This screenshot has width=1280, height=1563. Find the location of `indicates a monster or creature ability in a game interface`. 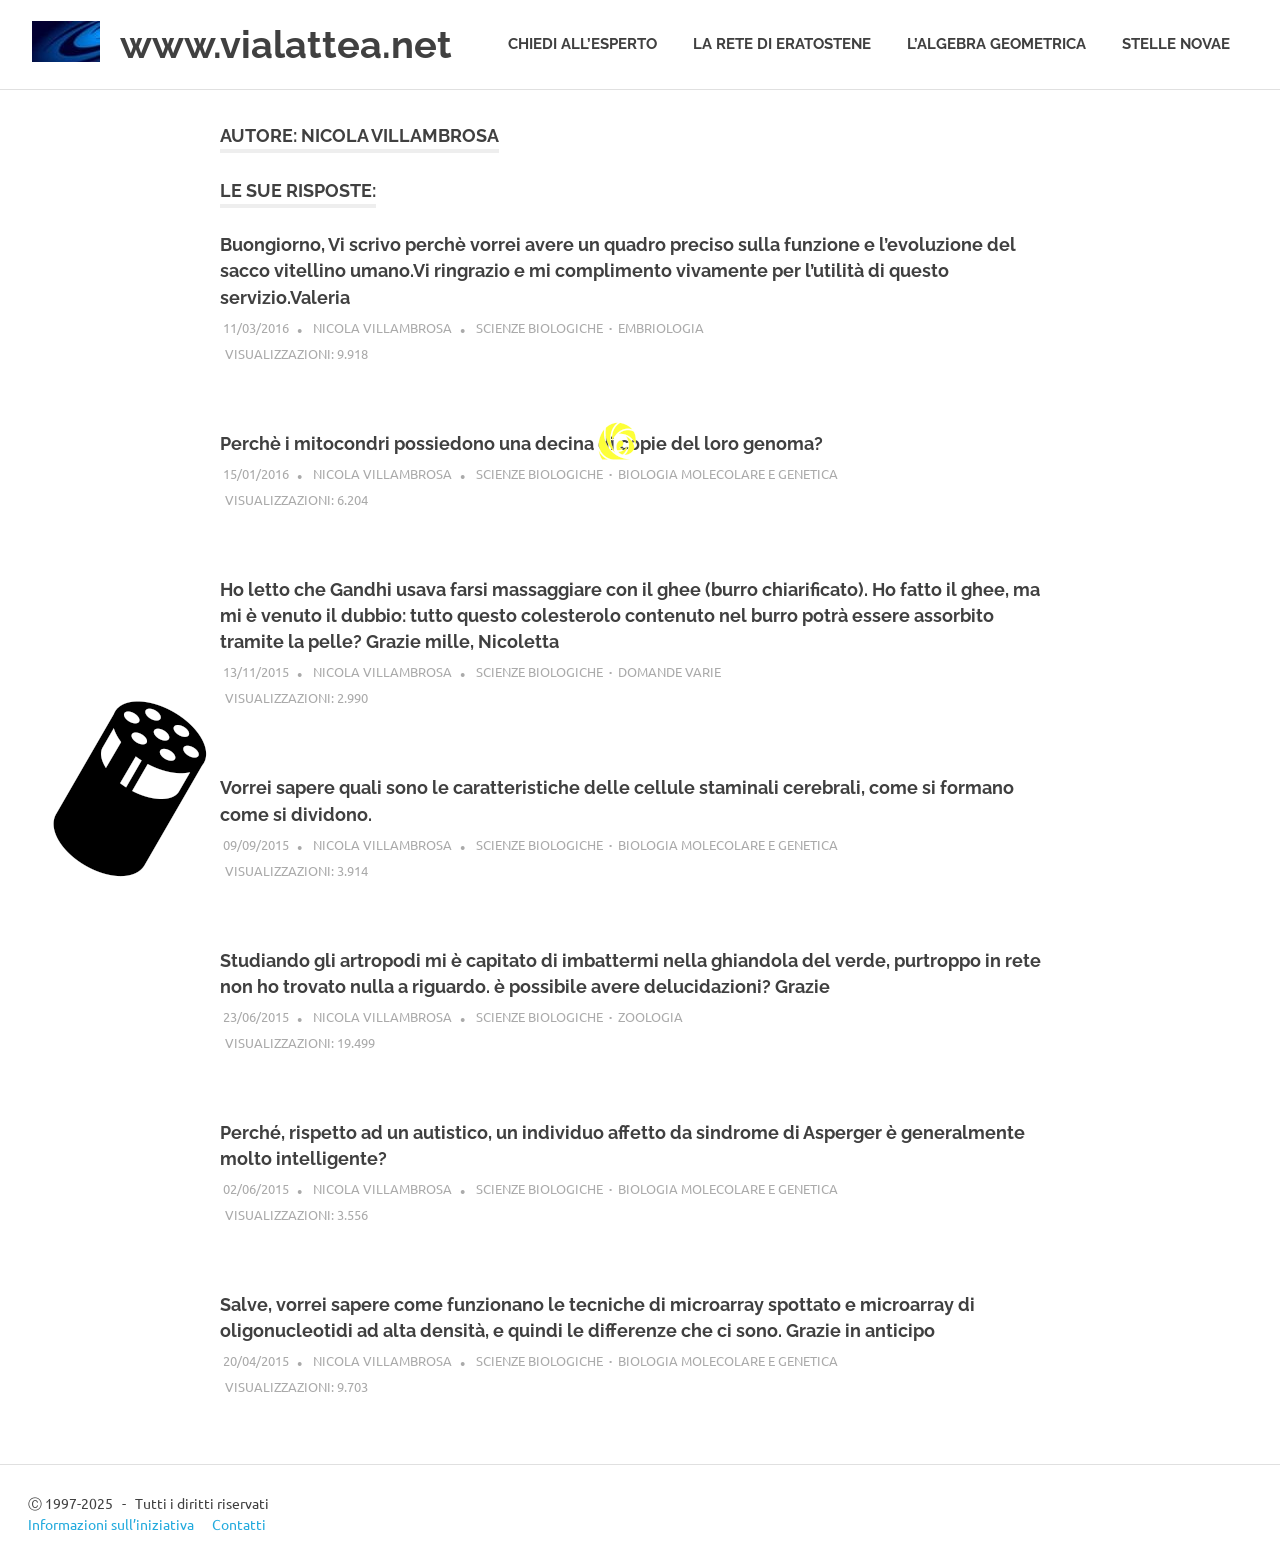

indicates a monster or creature ability in a game interface is located at coordinates (617, 441).